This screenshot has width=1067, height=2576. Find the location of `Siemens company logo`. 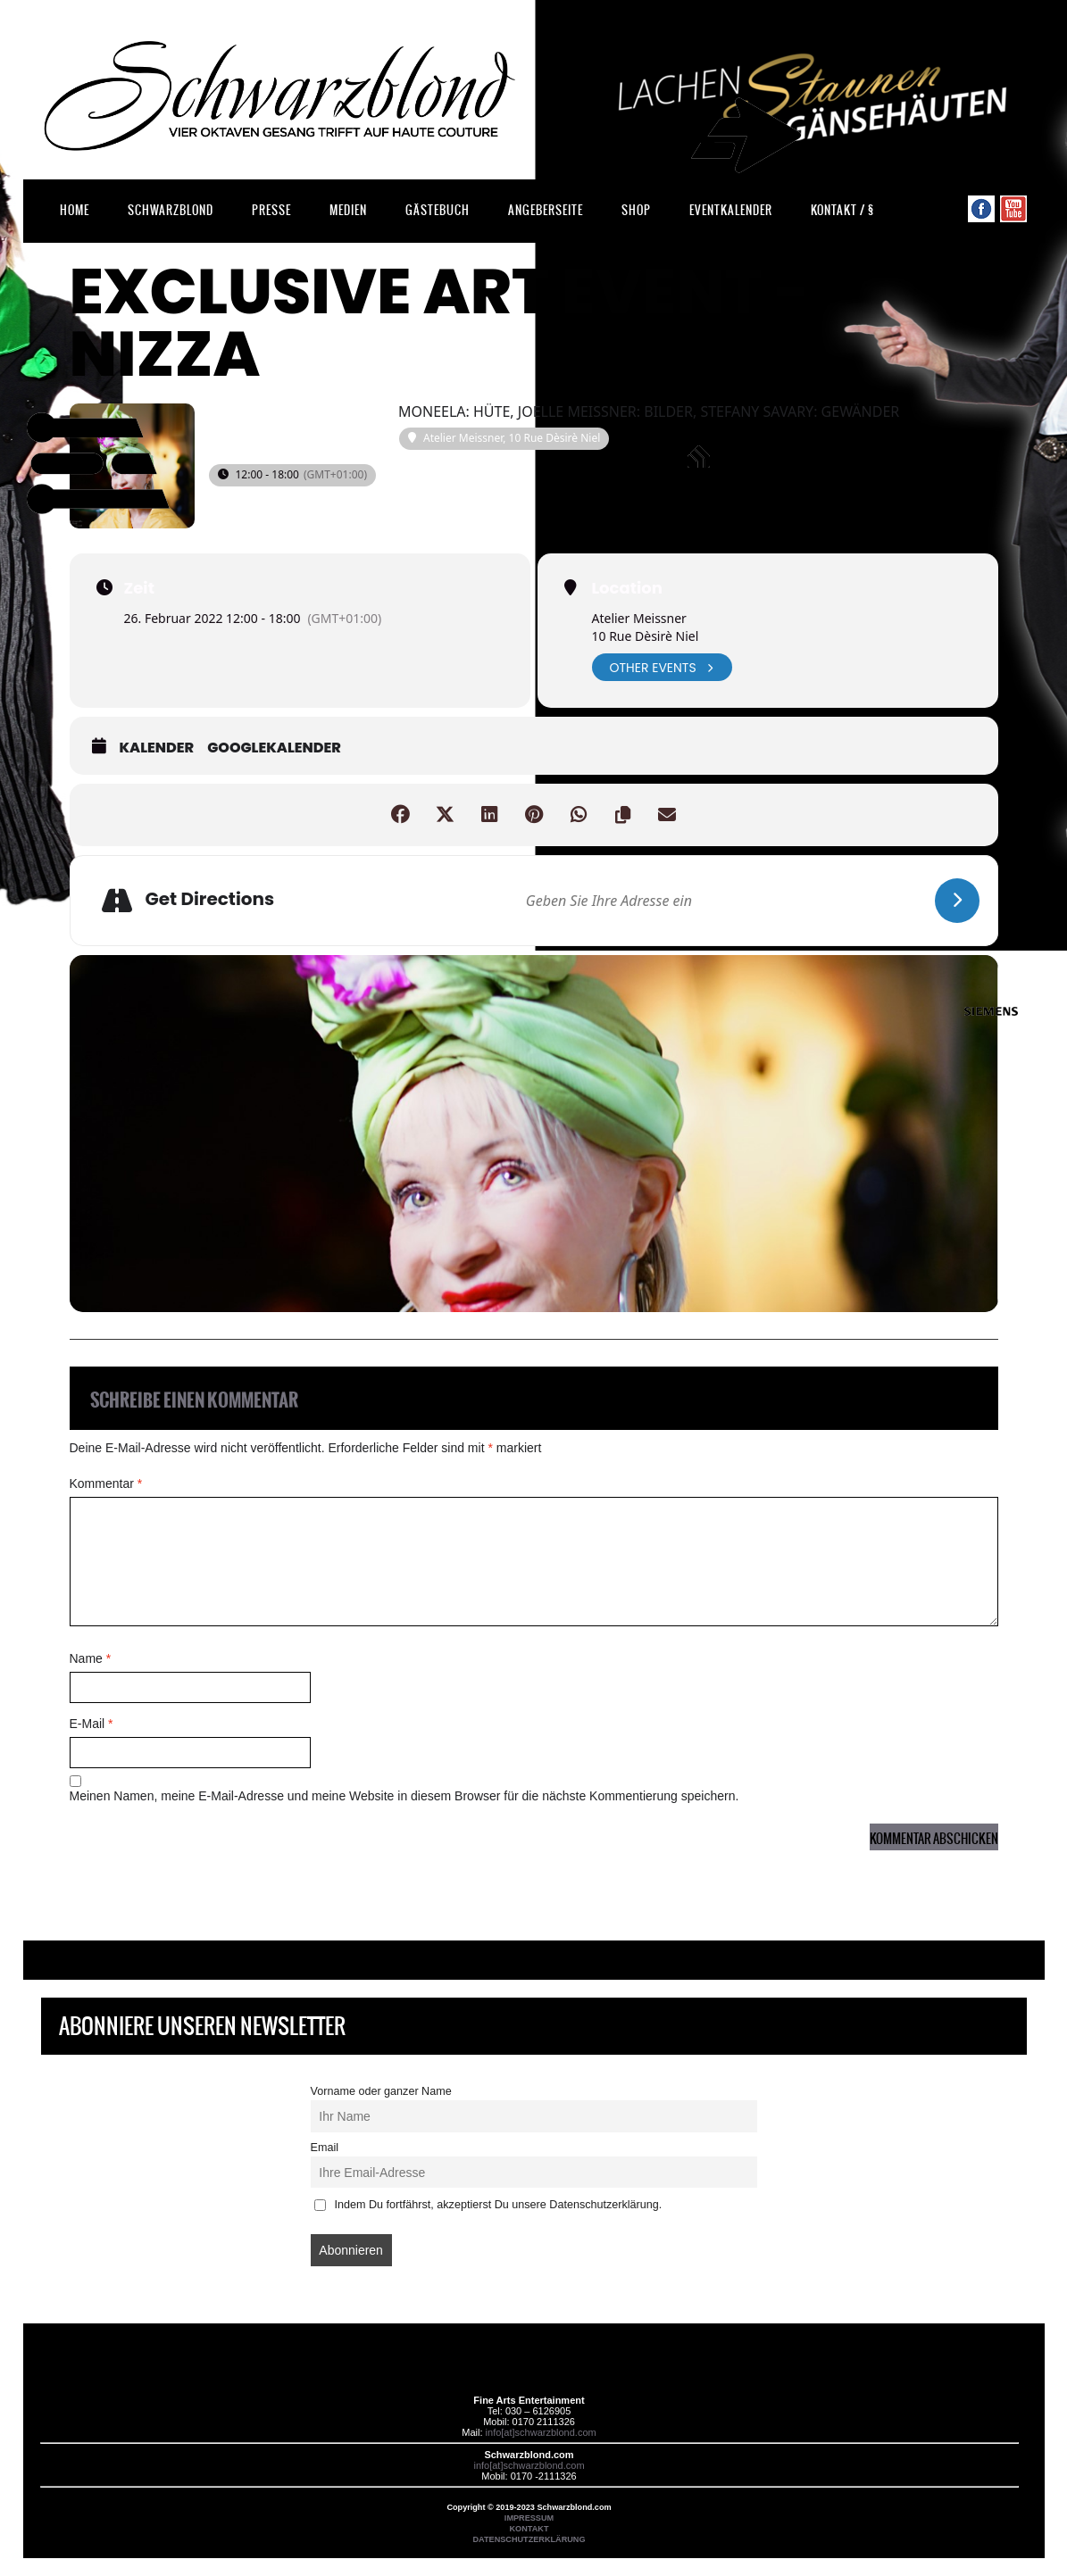

Siemens company logo is located at coordinates (991, 1011).